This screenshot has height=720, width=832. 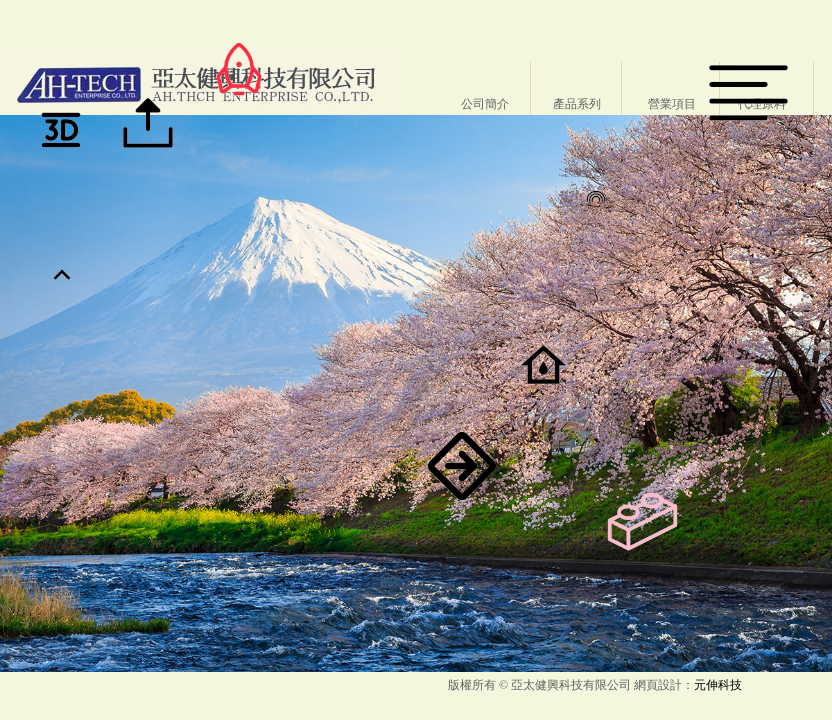 I want to click on collapse an expanded section, so click(x=62, y=275).